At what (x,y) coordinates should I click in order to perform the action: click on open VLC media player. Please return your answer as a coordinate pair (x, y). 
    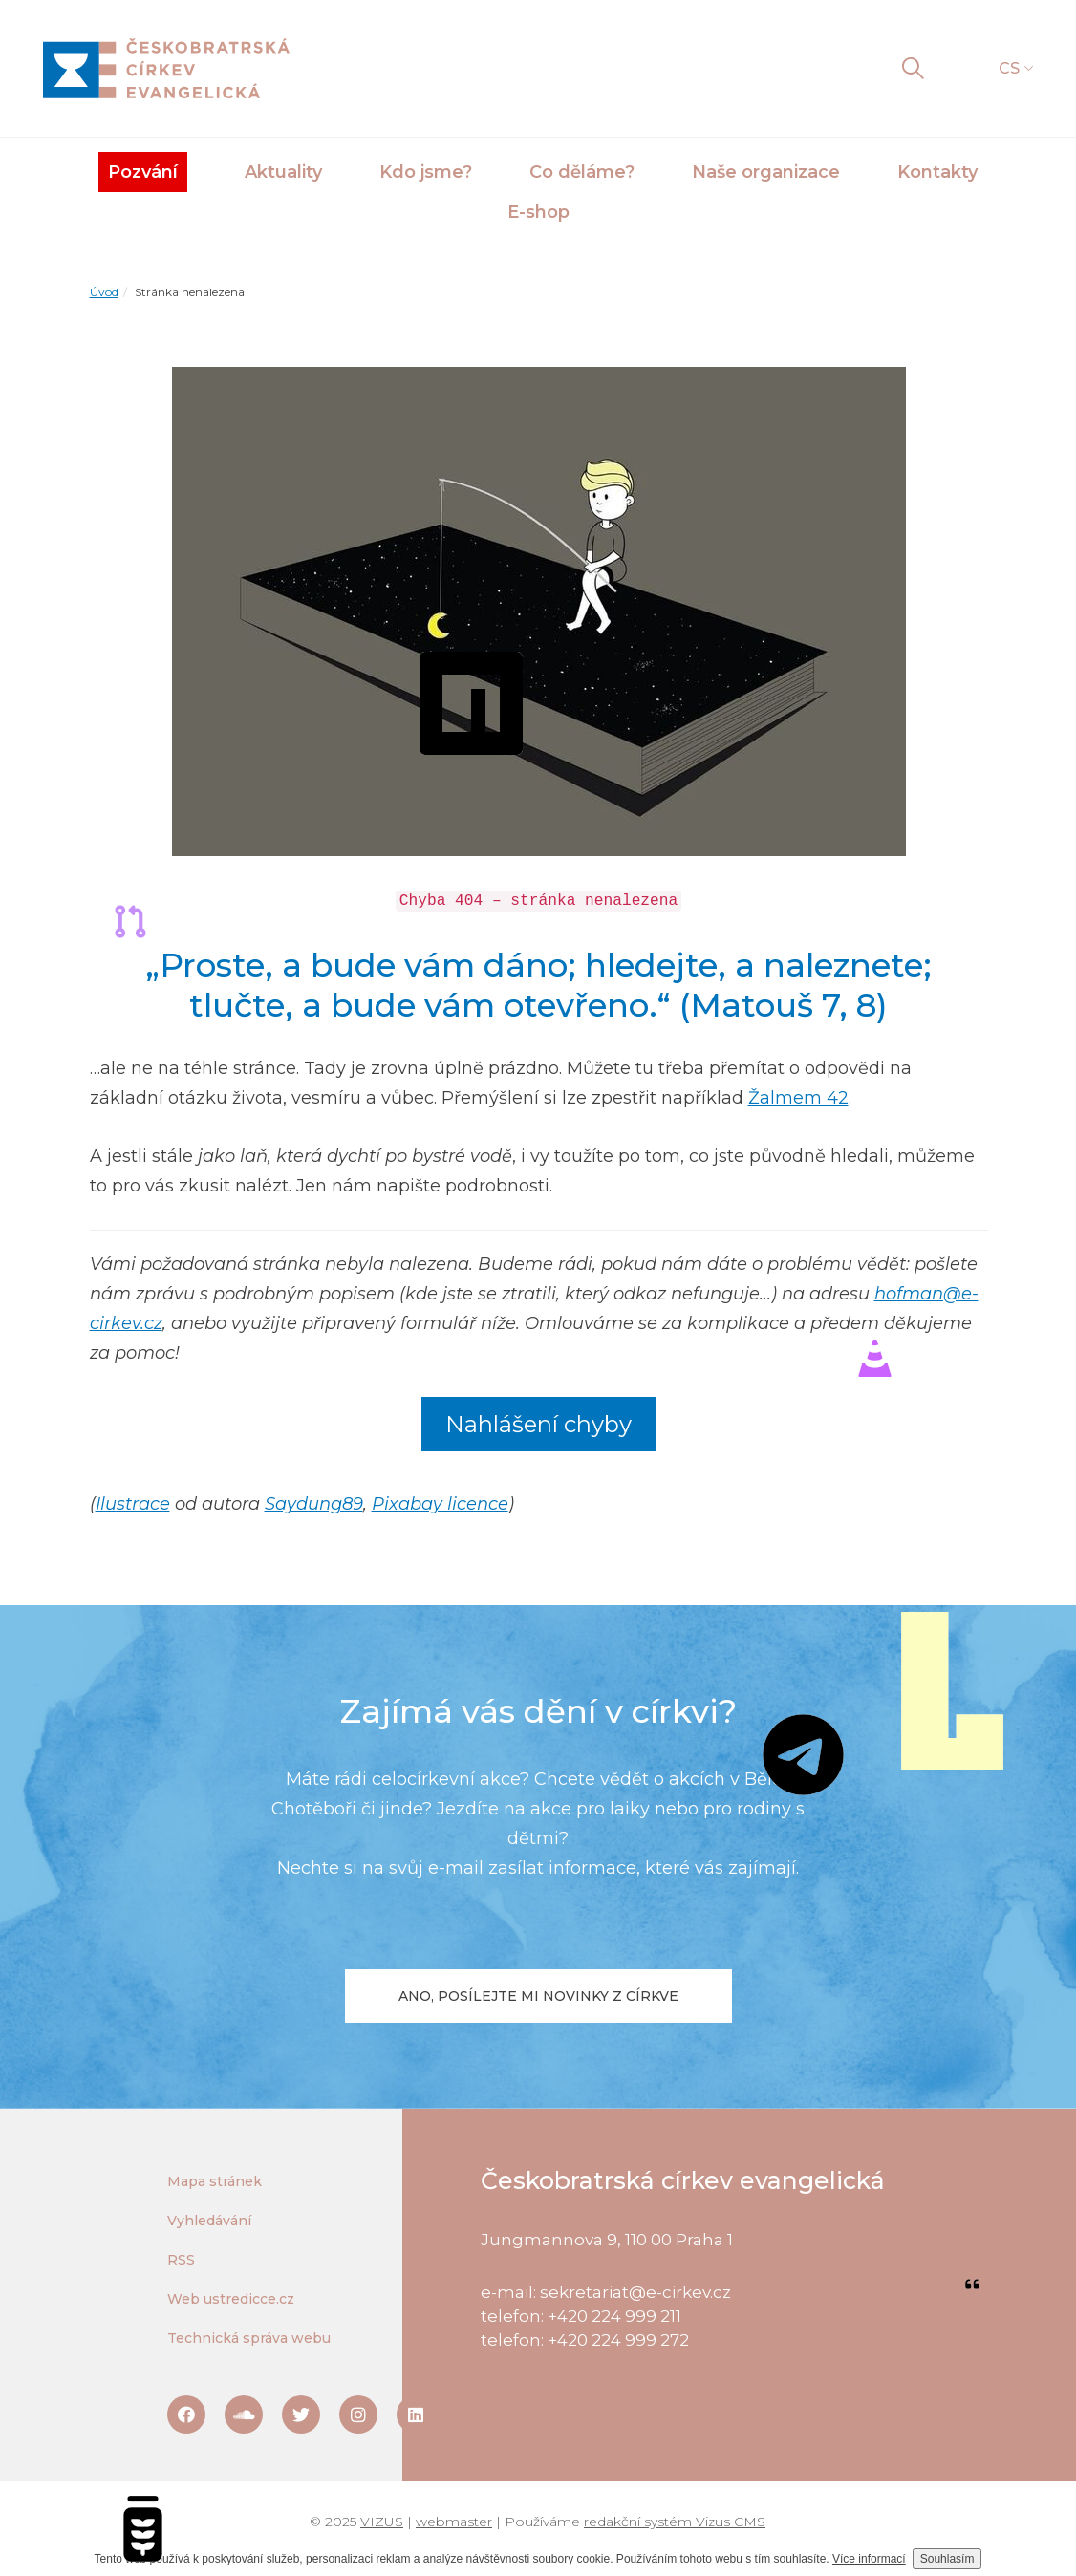
    Looking at the image, I should click on (874, 1358).